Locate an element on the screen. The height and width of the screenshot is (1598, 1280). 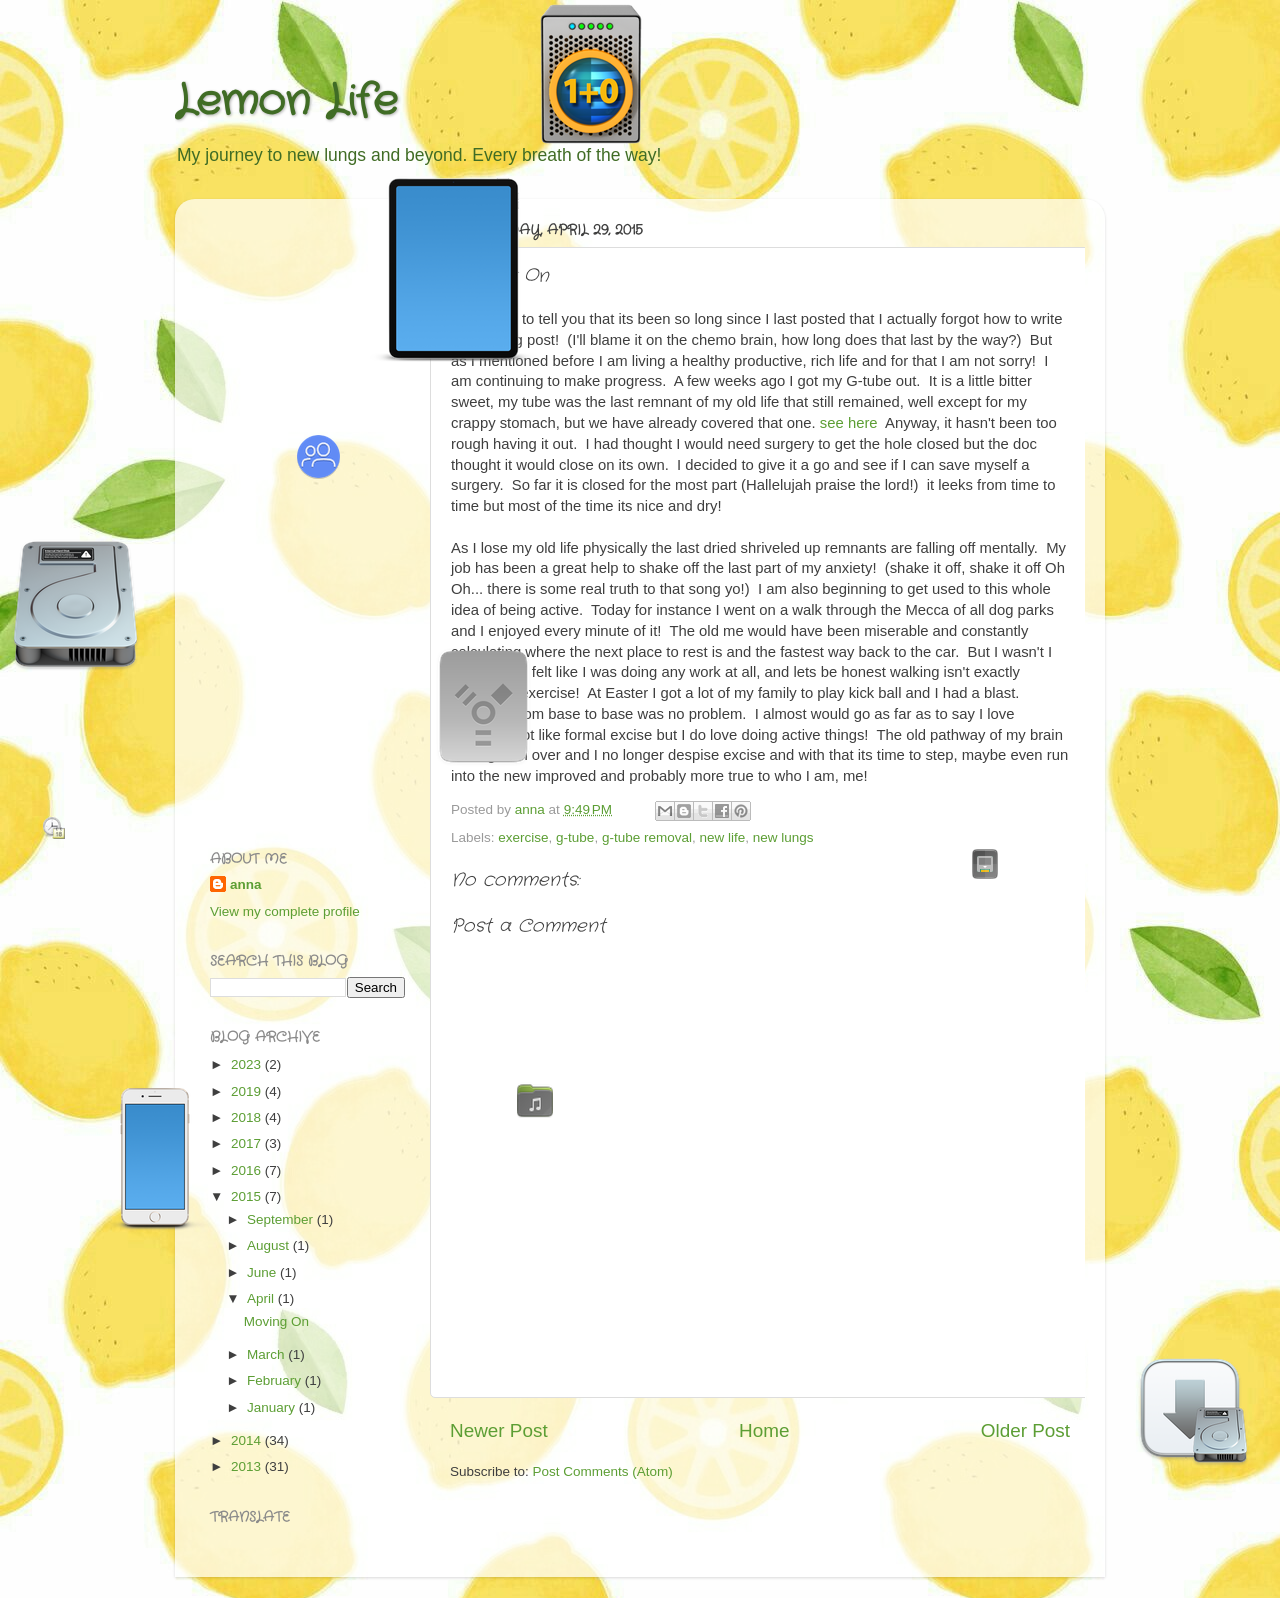
open your music folder is located at coordinates (535, 1100).